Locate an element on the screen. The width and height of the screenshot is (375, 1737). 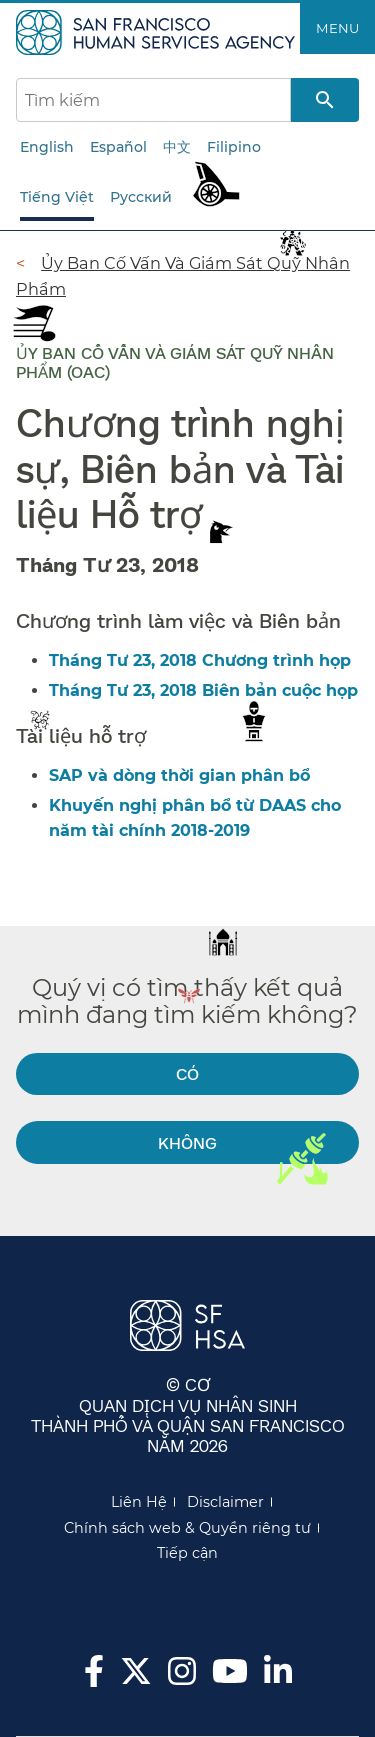
play anthem or national music is located at coordinates (34, 323).